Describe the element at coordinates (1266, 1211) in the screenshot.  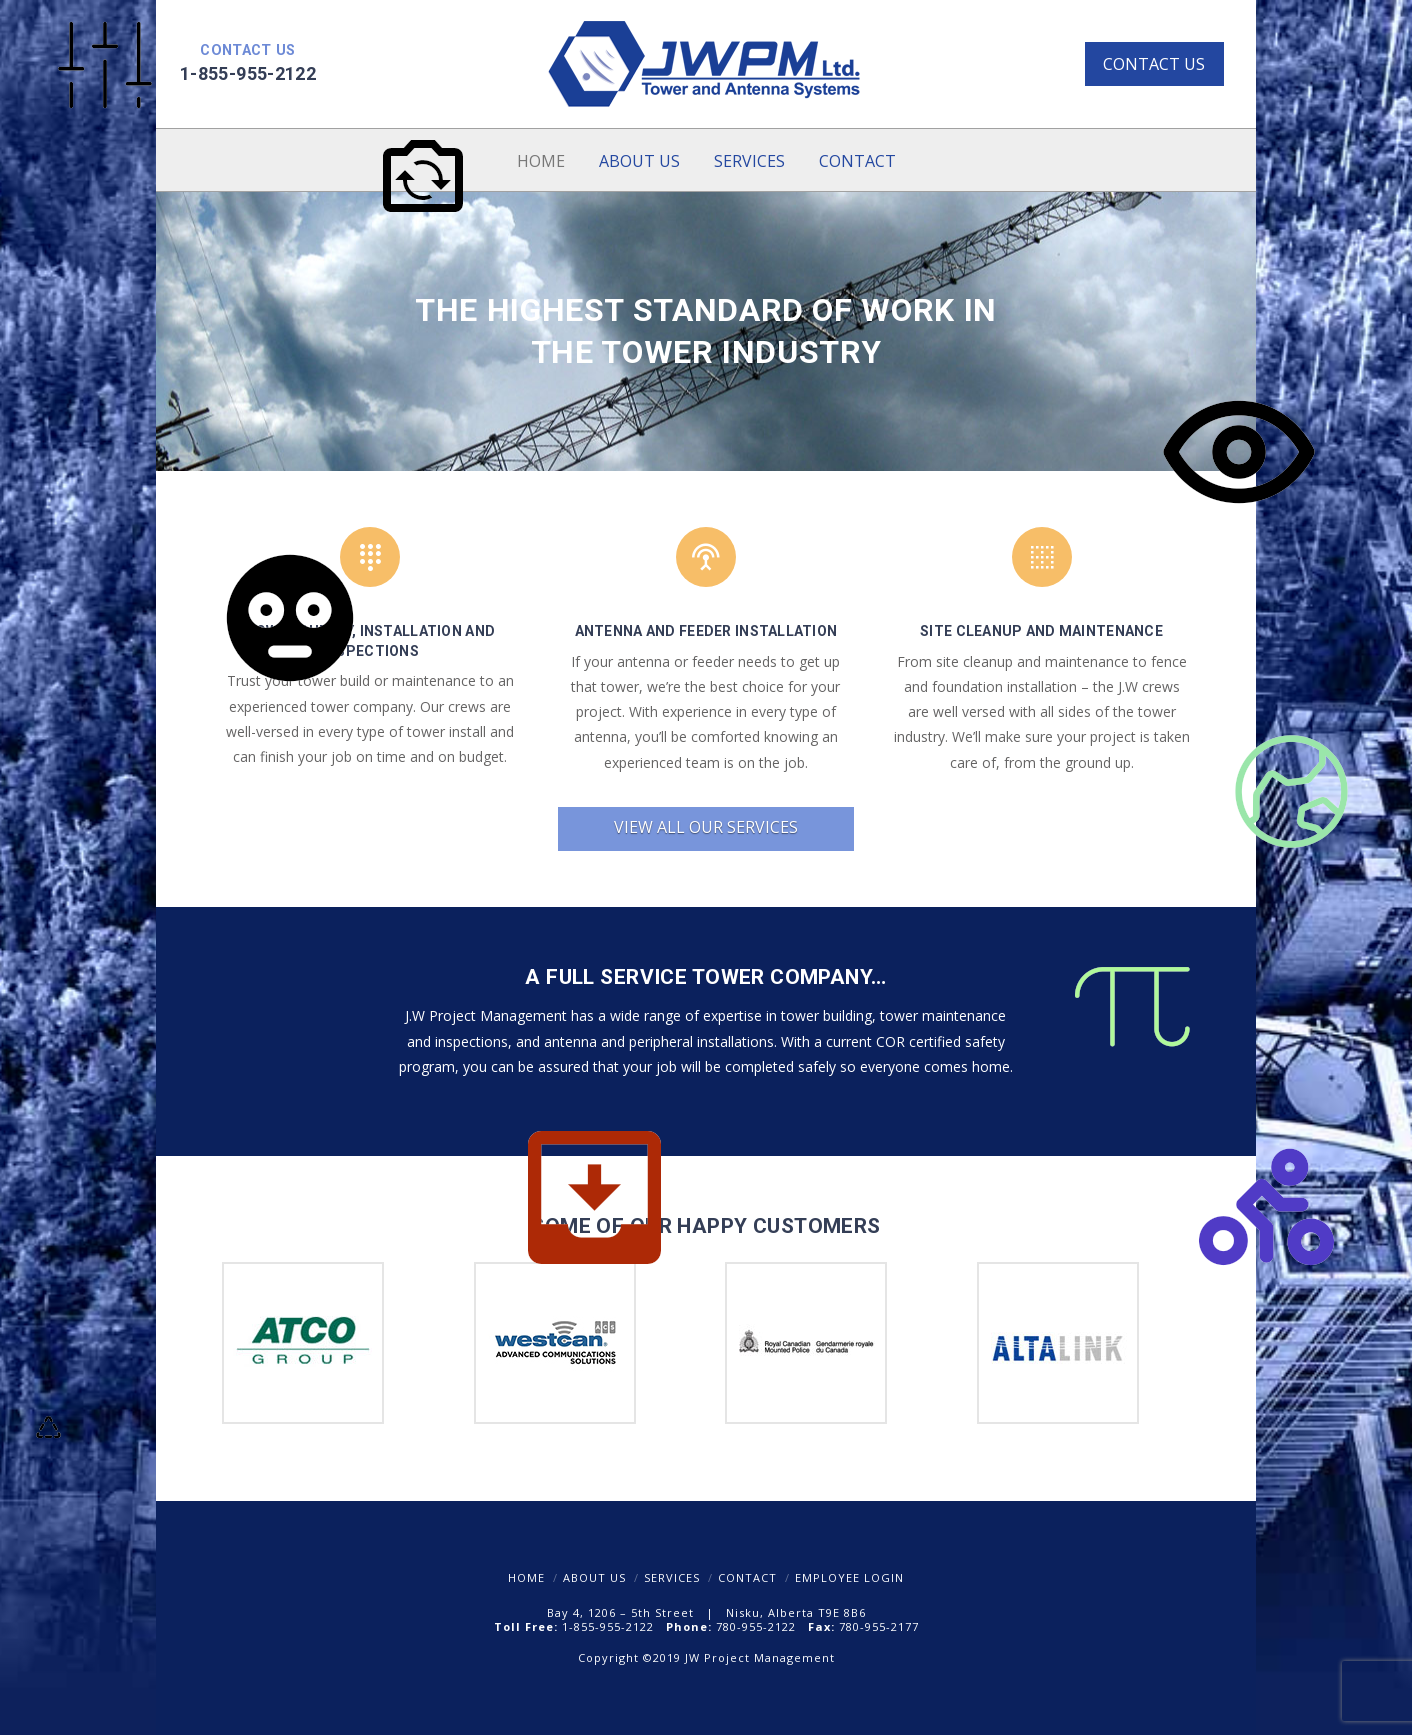
I see `access cycling or bike-related features` at that location.